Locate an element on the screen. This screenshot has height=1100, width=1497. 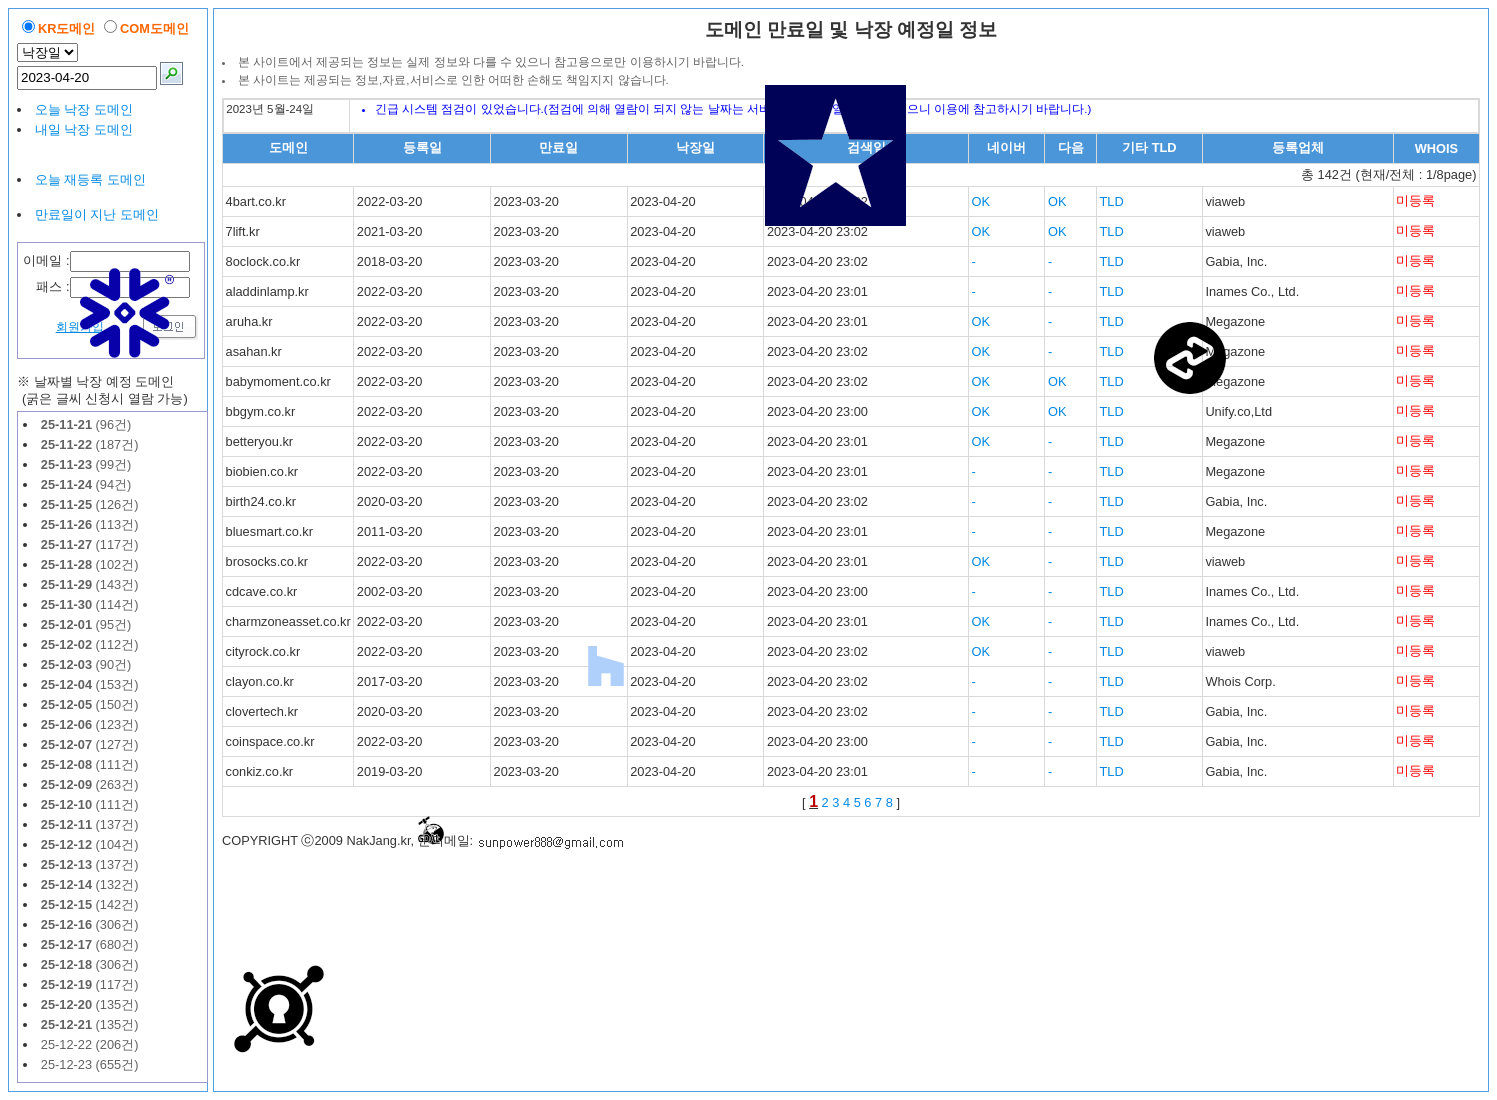
open the houzz app for home design and renovation is located at coordinates (606, 666).